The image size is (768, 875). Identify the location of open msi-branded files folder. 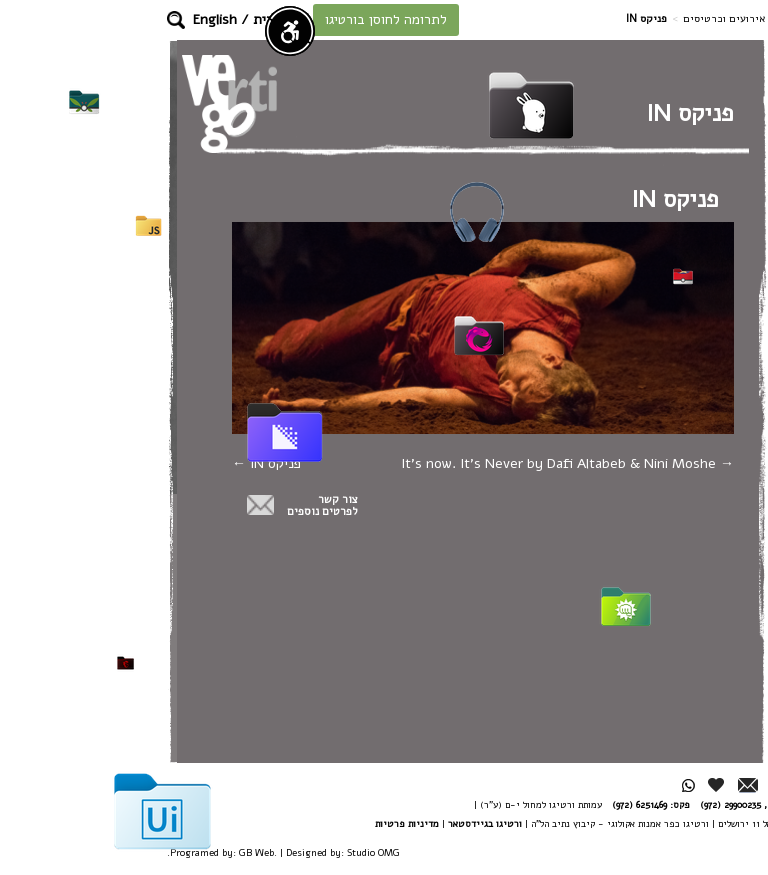
(125, 663).